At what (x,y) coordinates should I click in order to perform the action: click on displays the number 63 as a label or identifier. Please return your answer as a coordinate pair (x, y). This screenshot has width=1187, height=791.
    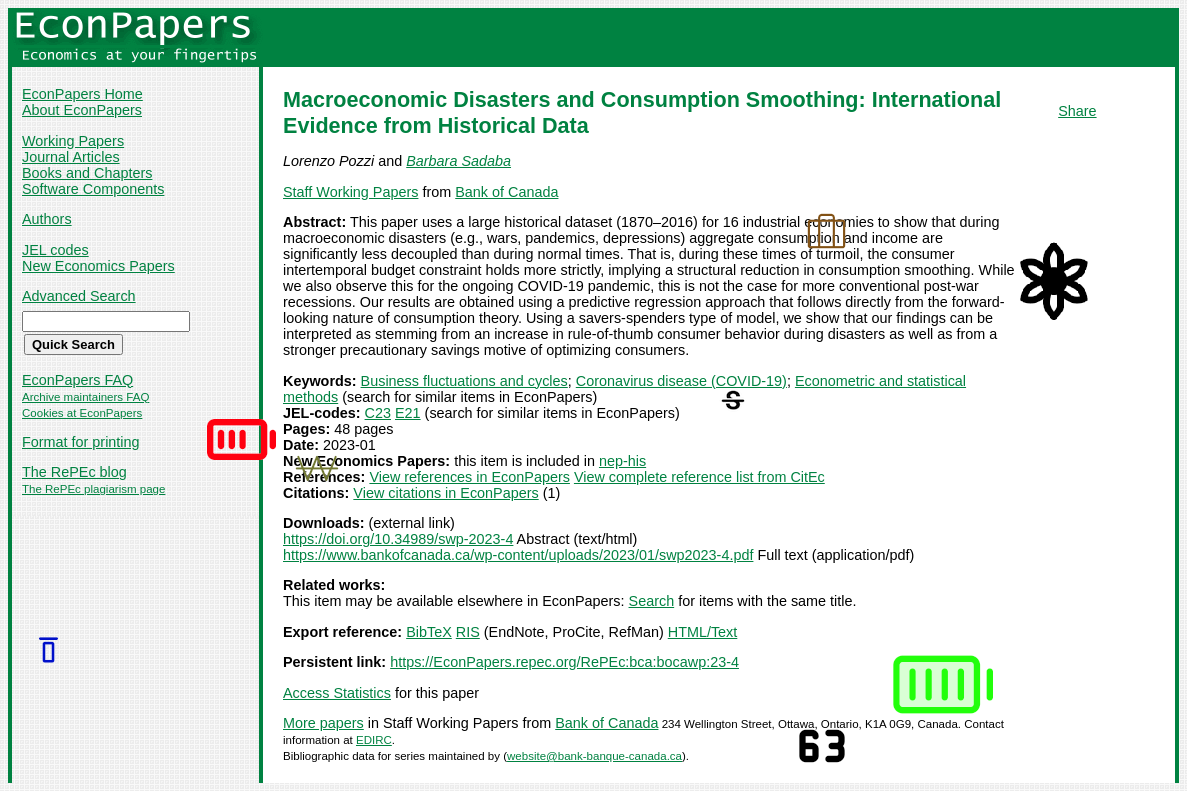
    Looking at the image, I should click on (822, 746).